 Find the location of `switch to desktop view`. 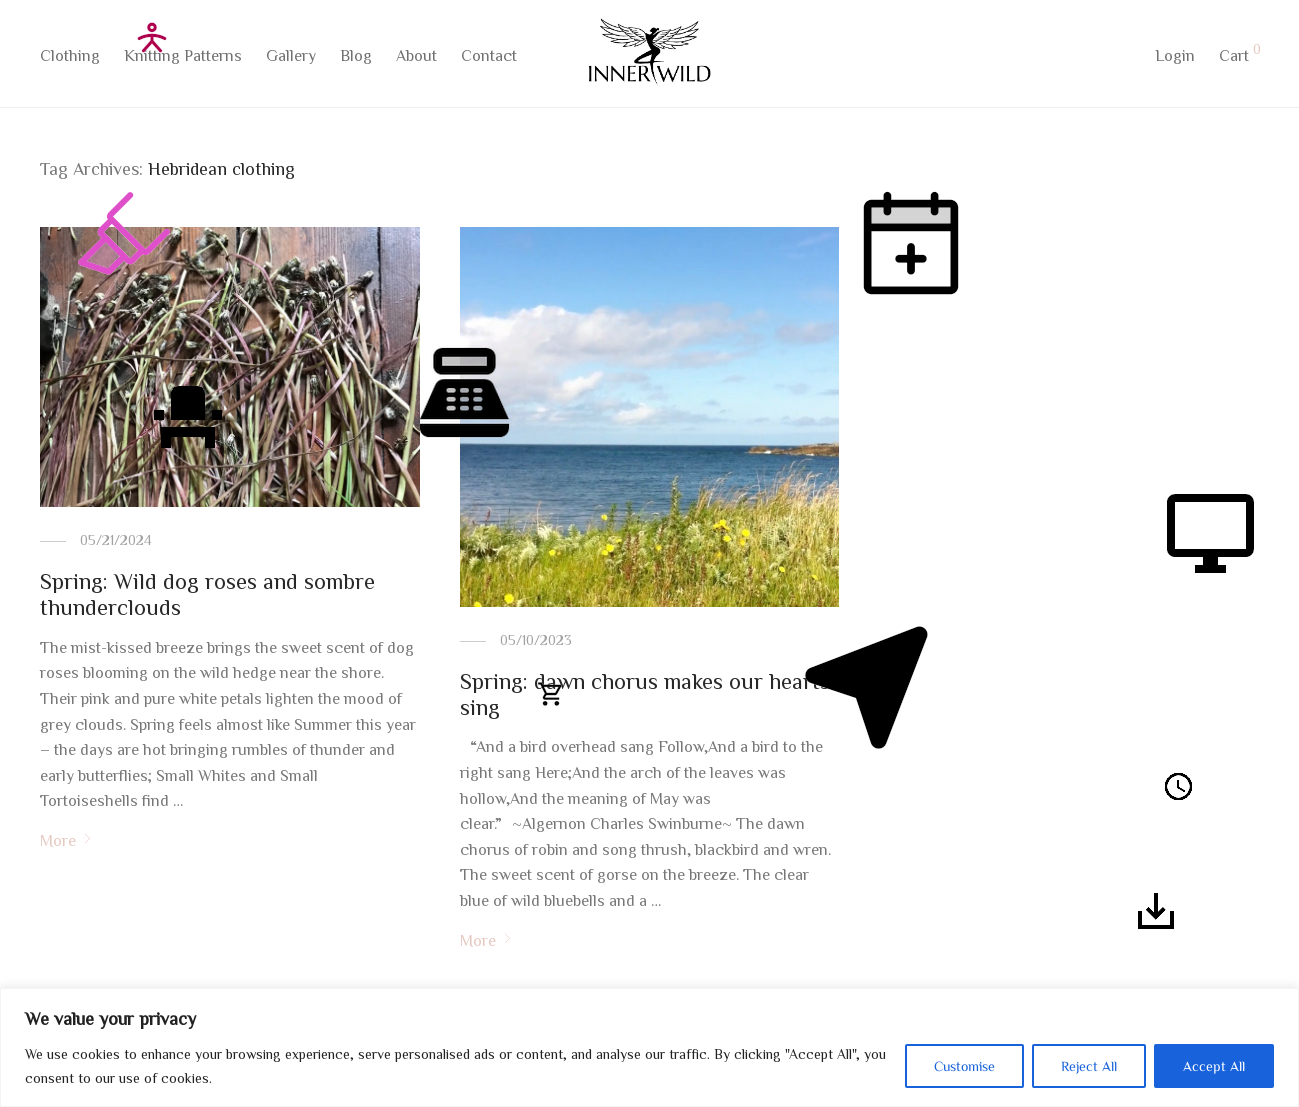

switch to desktop view is located at coordinates (1210, 533).